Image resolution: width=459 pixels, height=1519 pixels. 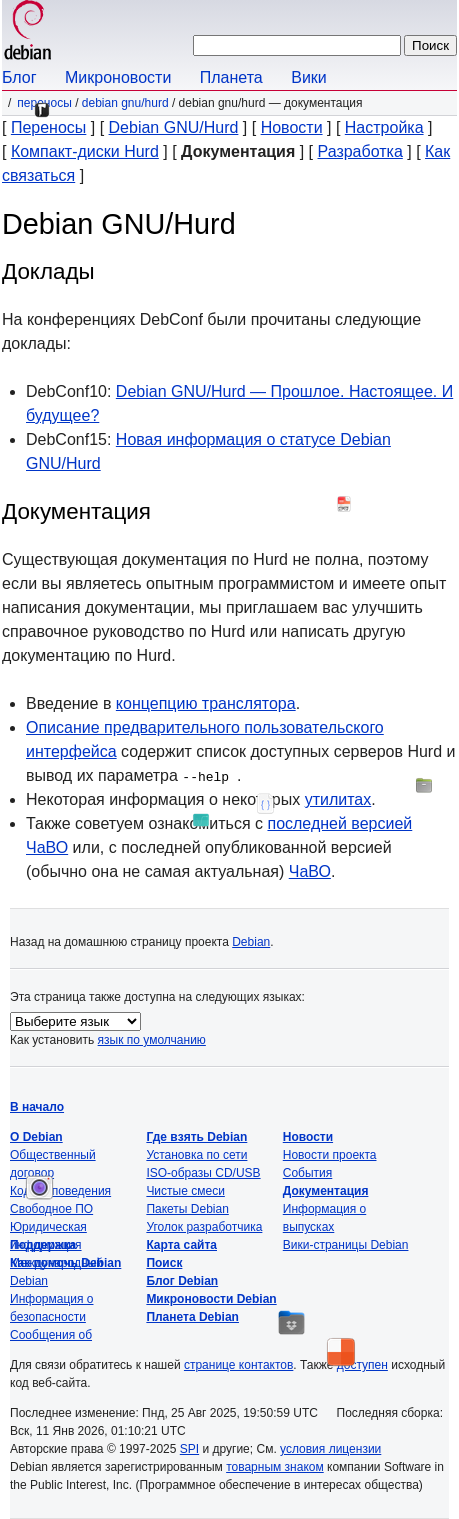 I want to click on a CSS stylesheet file, so click(x=265, y=803).